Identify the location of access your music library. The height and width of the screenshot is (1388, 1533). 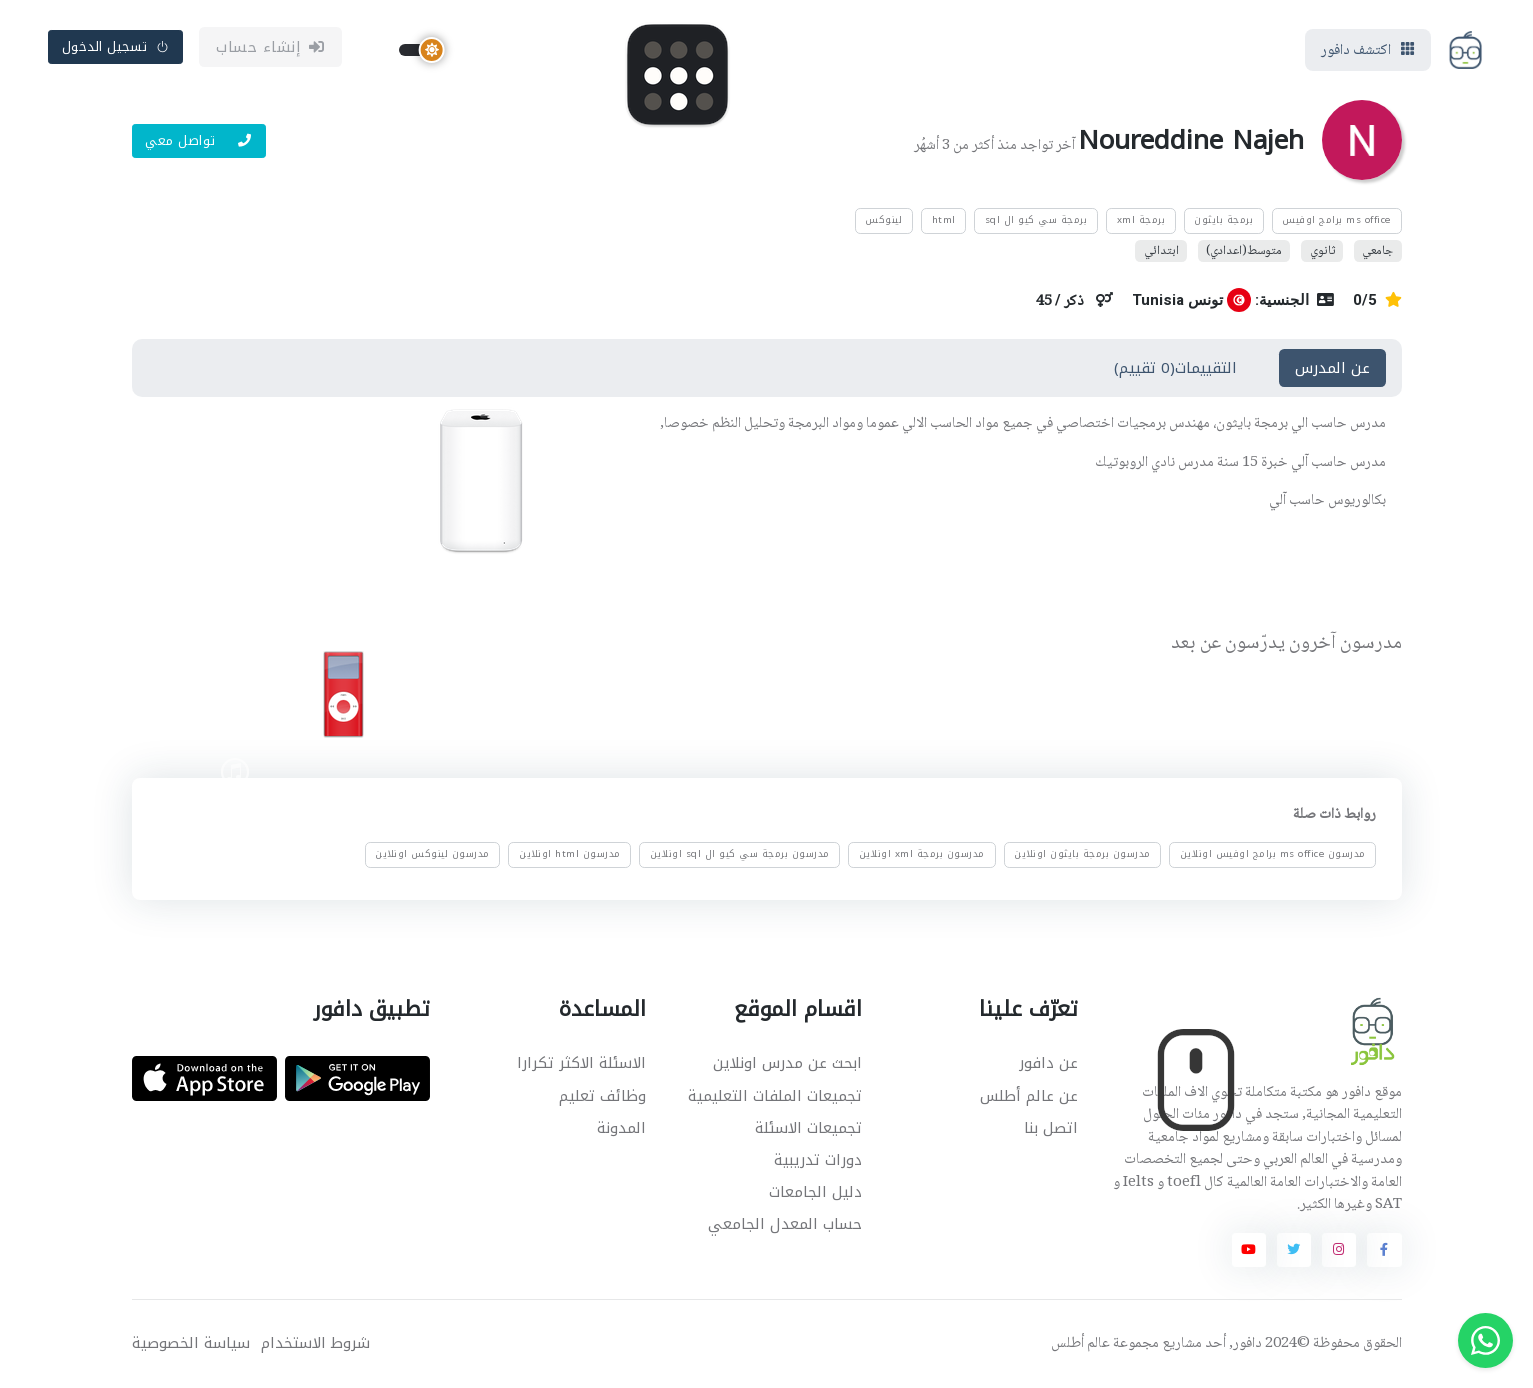
(235, 772).